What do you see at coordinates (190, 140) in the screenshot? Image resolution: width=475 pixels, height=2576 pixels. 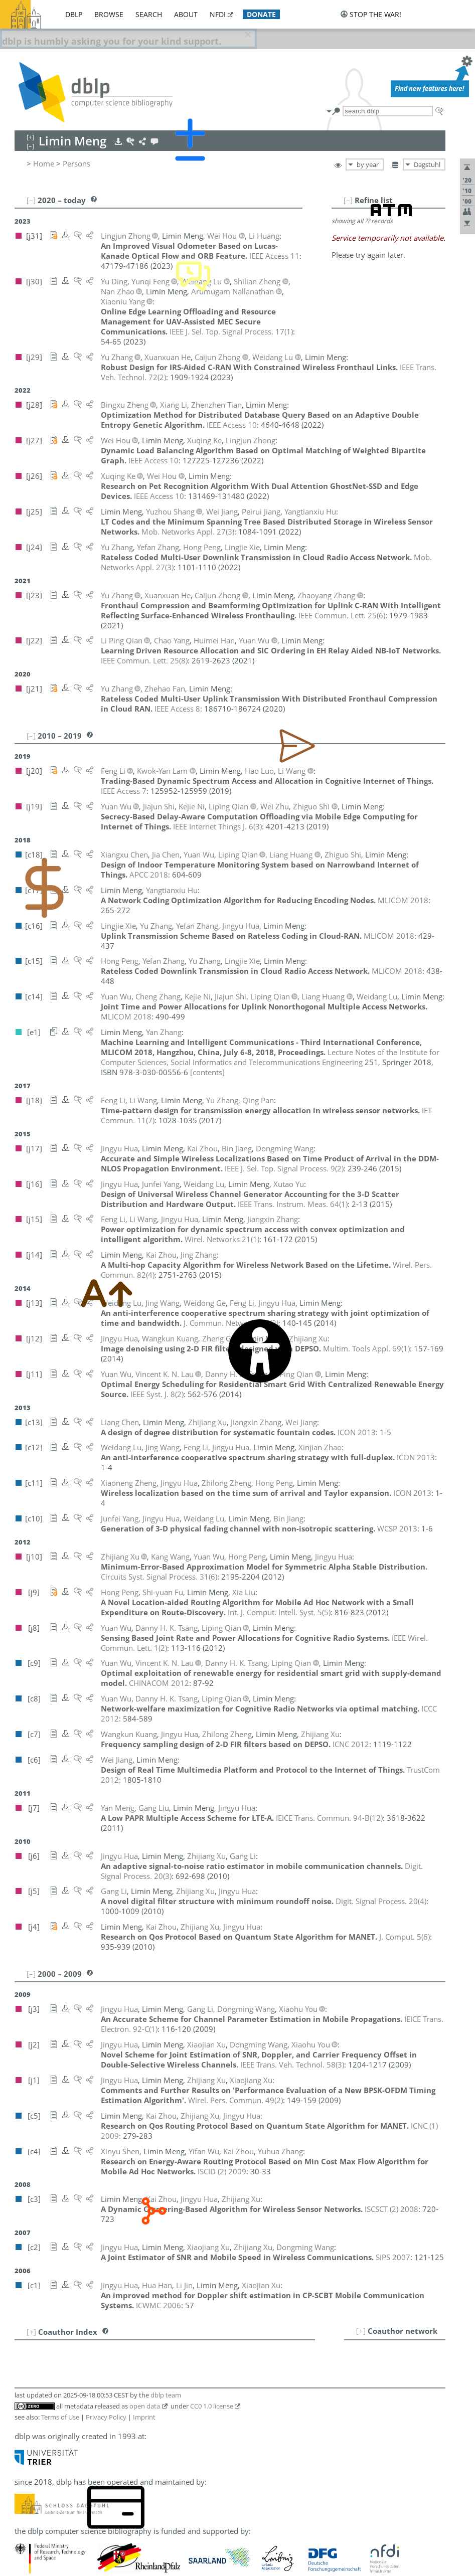 I see `view code differences or changes` at bounding box center [190, 140].